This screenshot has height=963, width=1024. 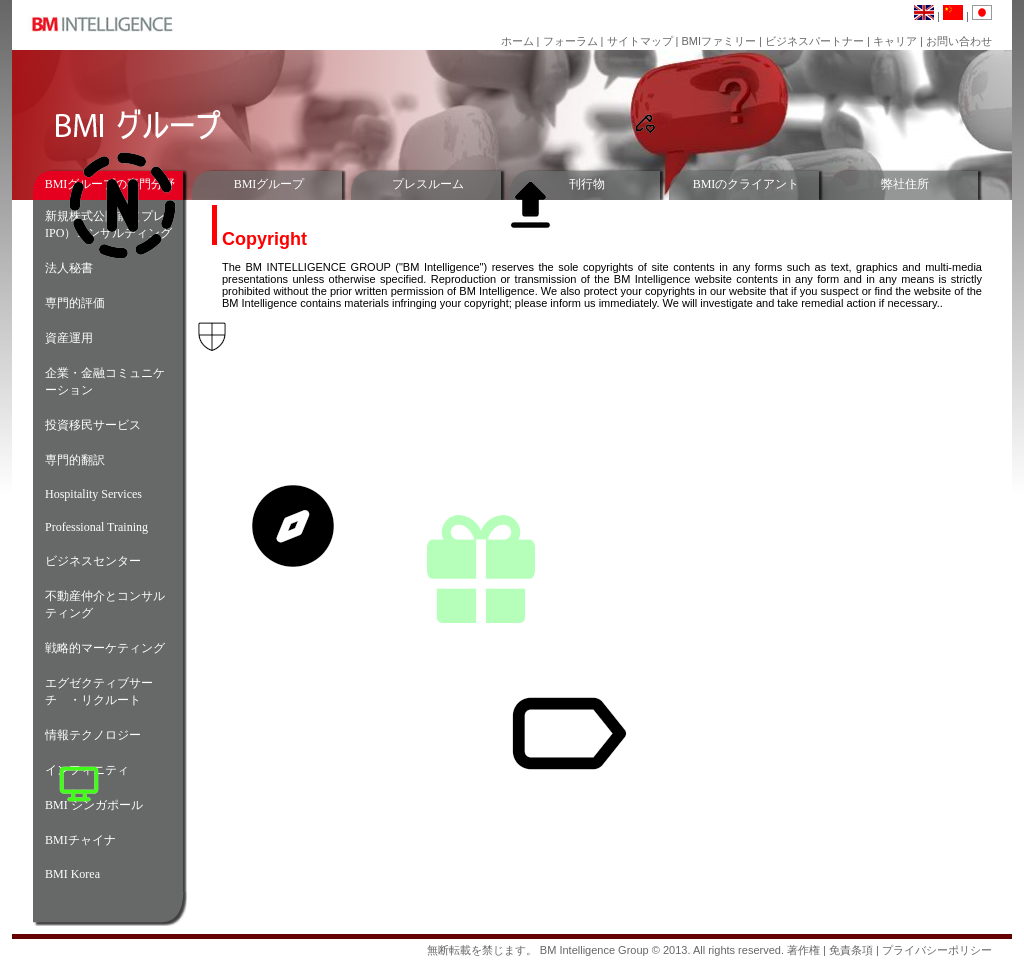 I want to click on upload a file from your device, so click(x=530, y=205).